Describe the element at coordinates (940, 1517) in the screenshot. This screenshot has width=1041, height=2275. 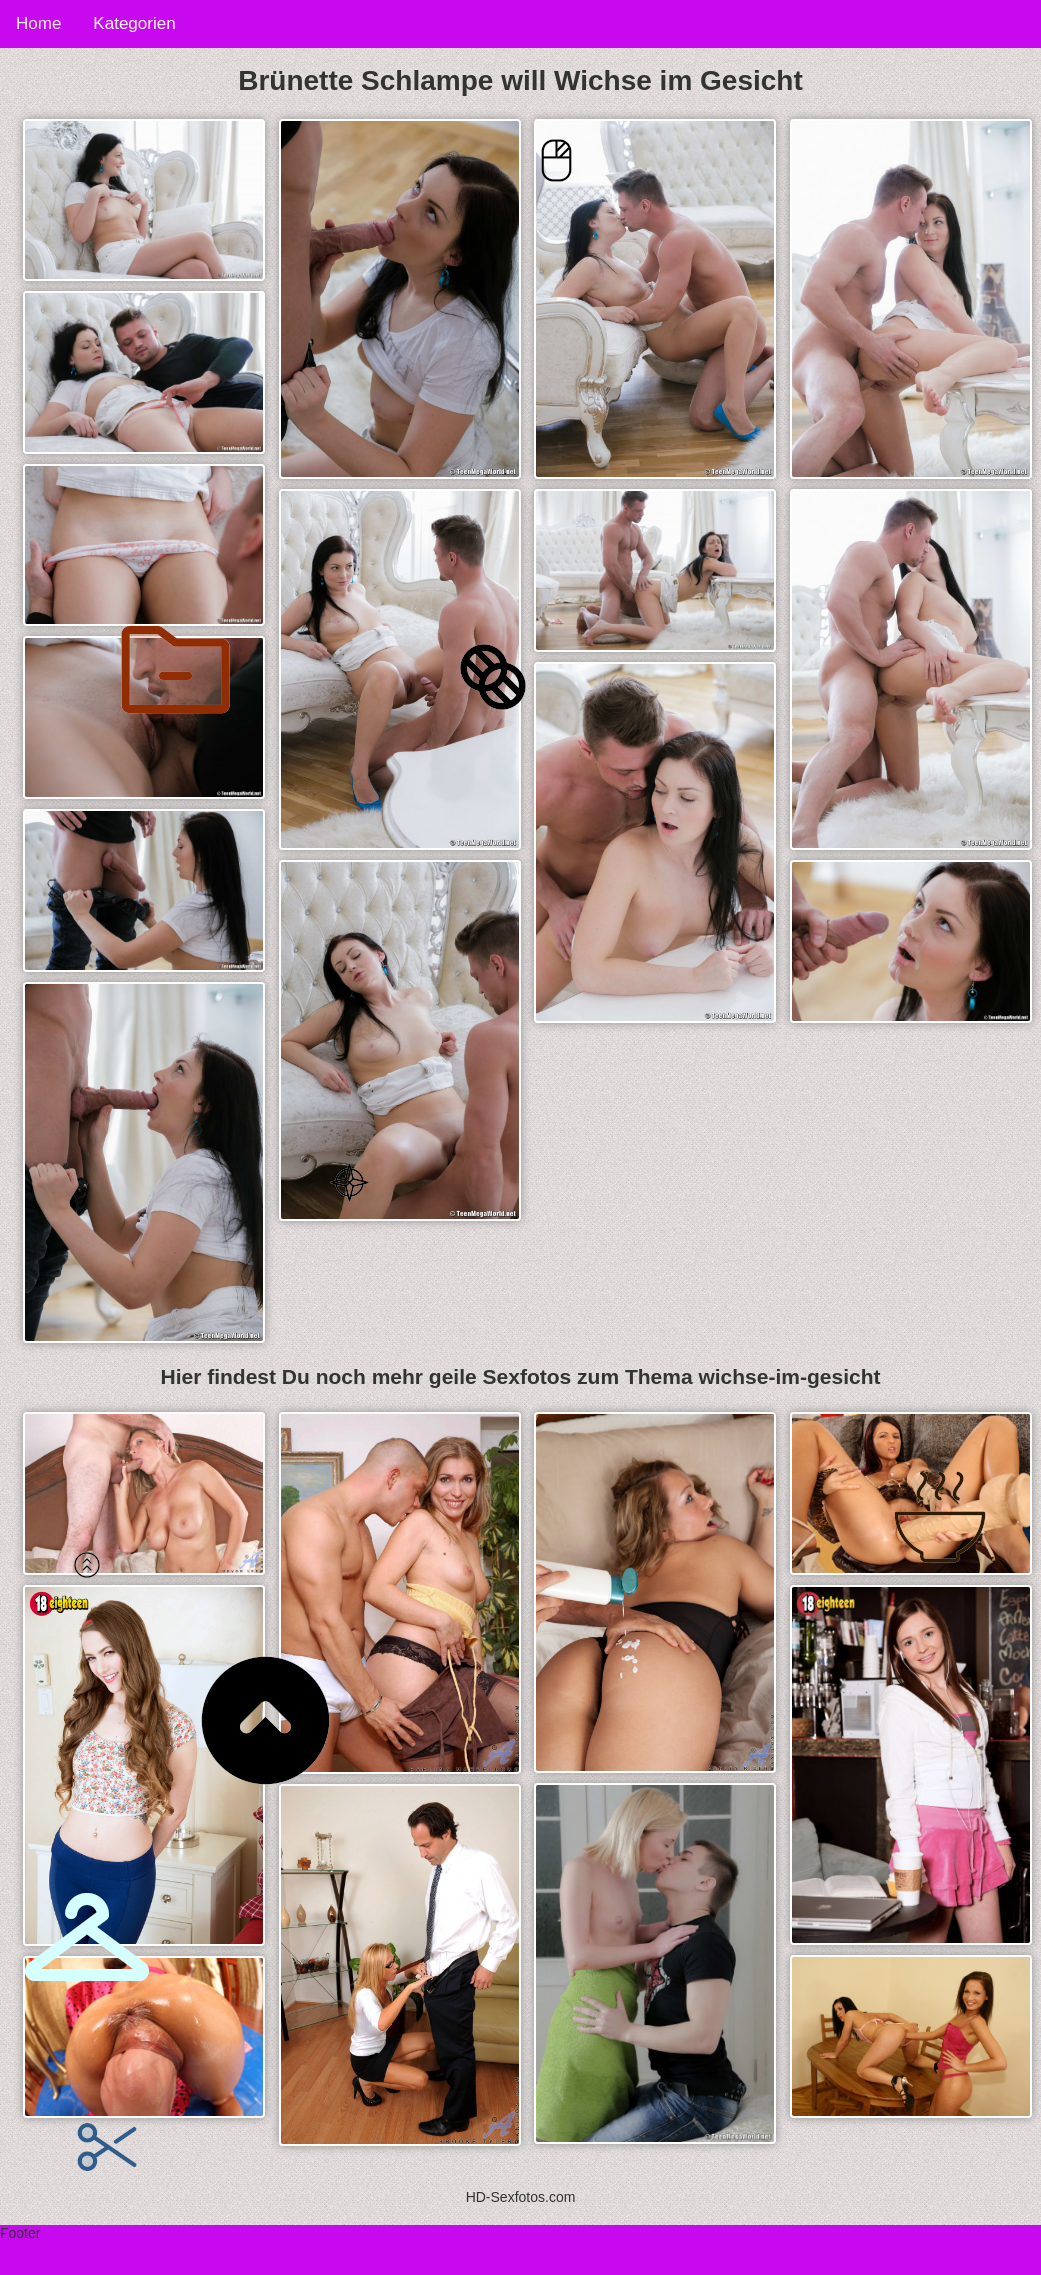
I see `view hot food or soup options` at that location.